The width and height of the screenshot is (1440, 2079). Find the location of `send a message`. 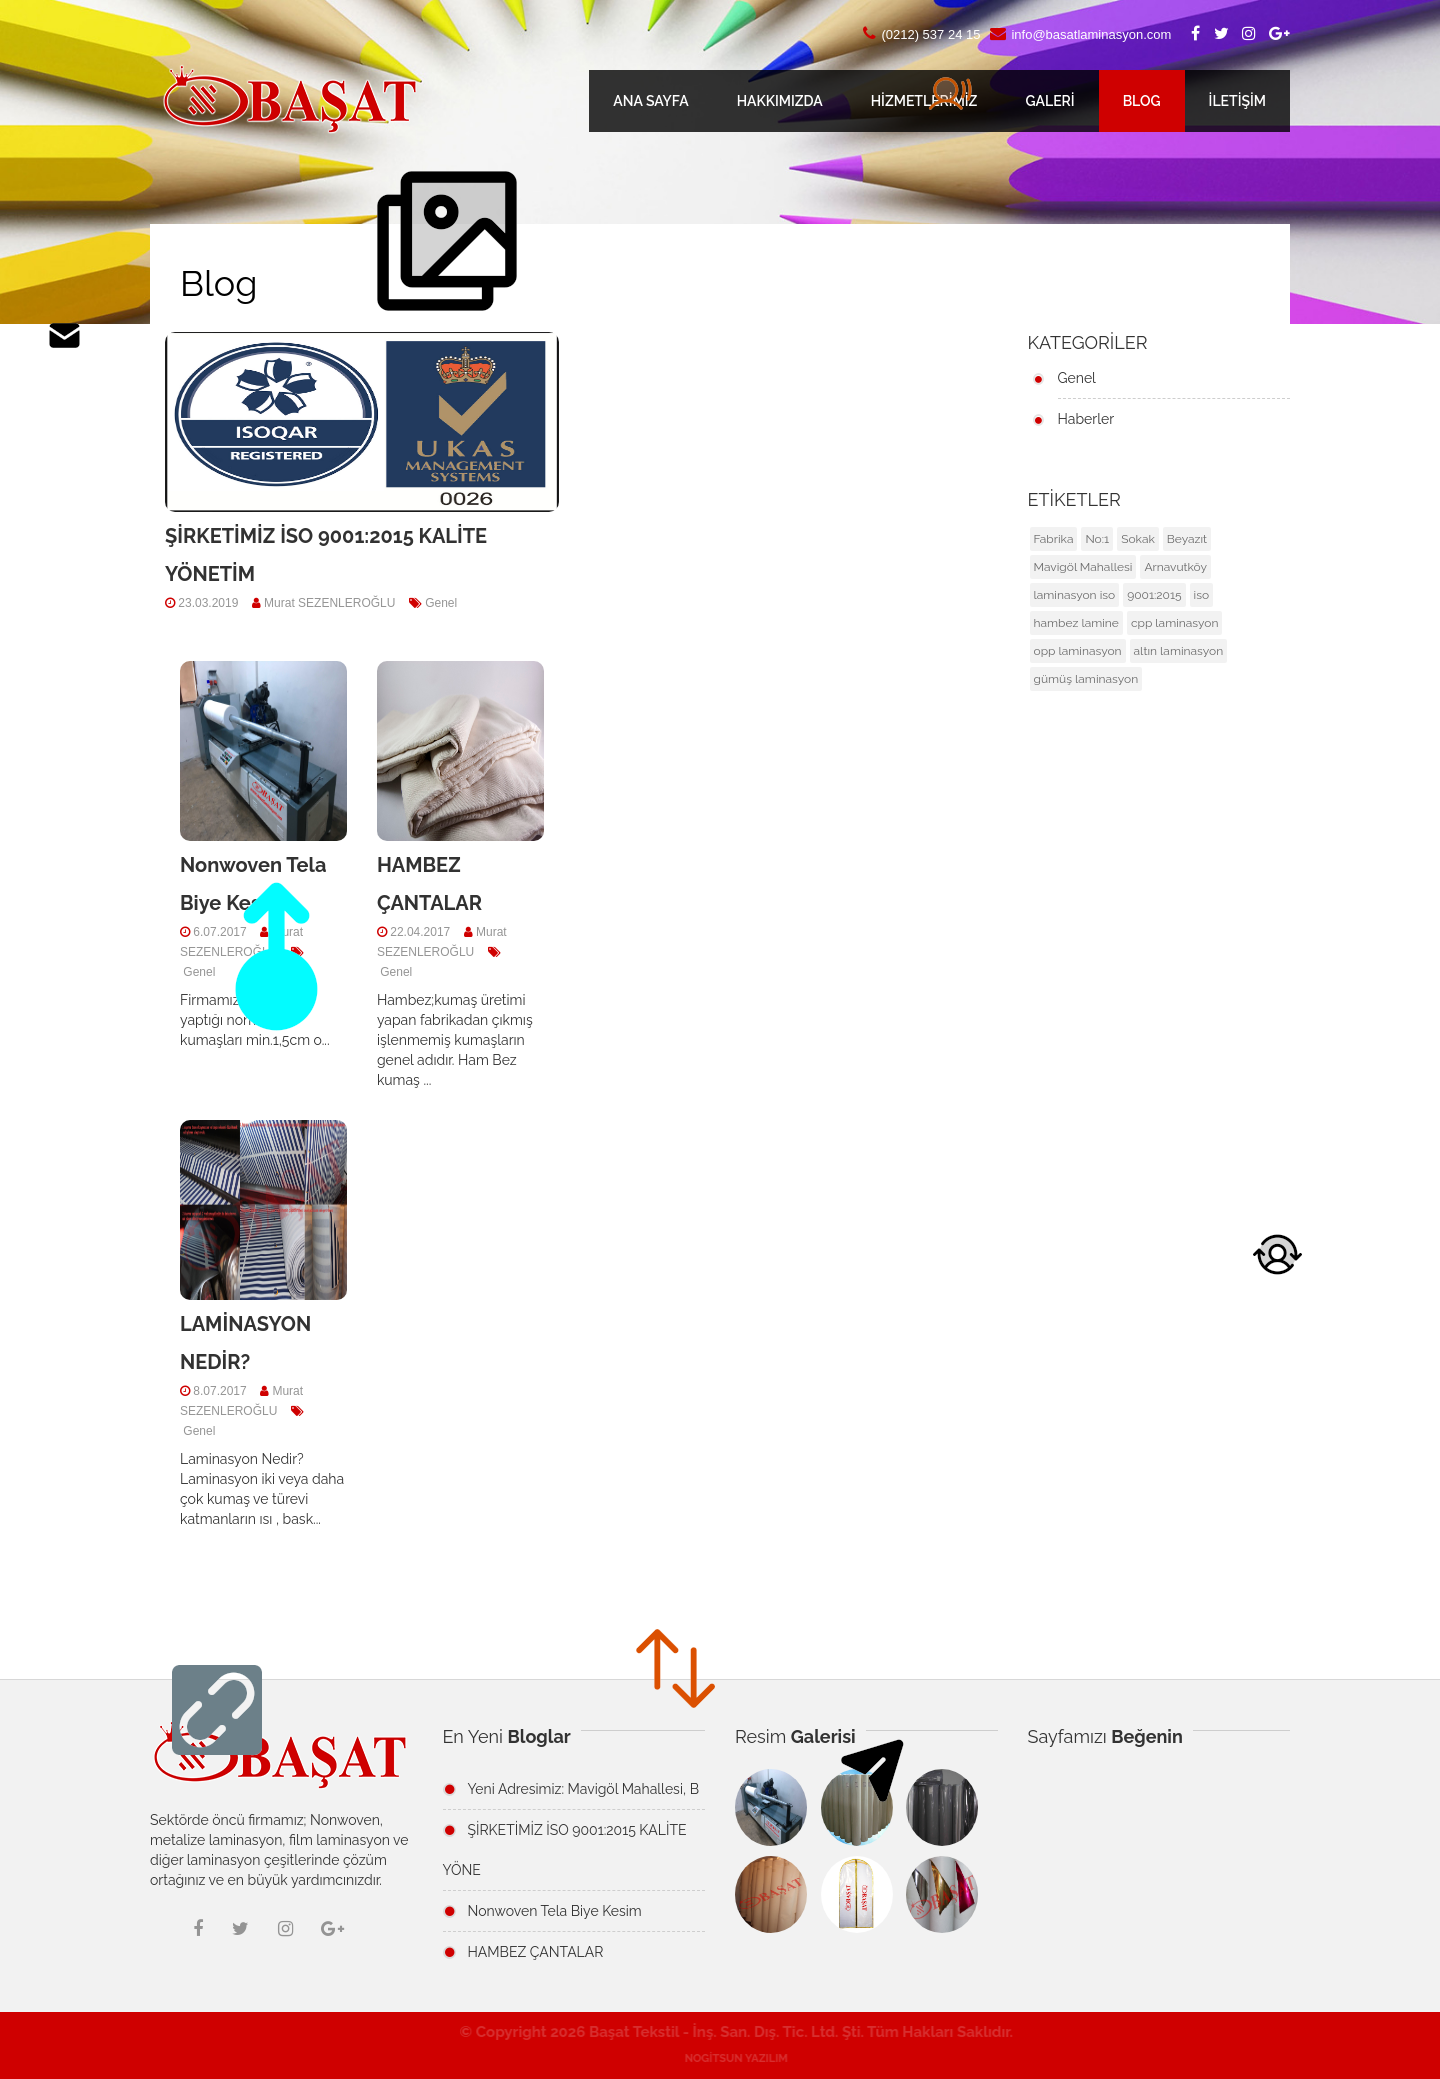

send a message is located at coordinates (874, 1768).